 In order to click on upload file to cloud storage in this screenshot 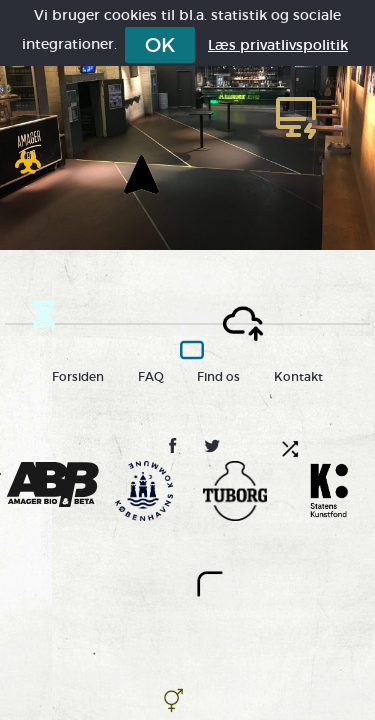, I will do `click(243, 321)`.